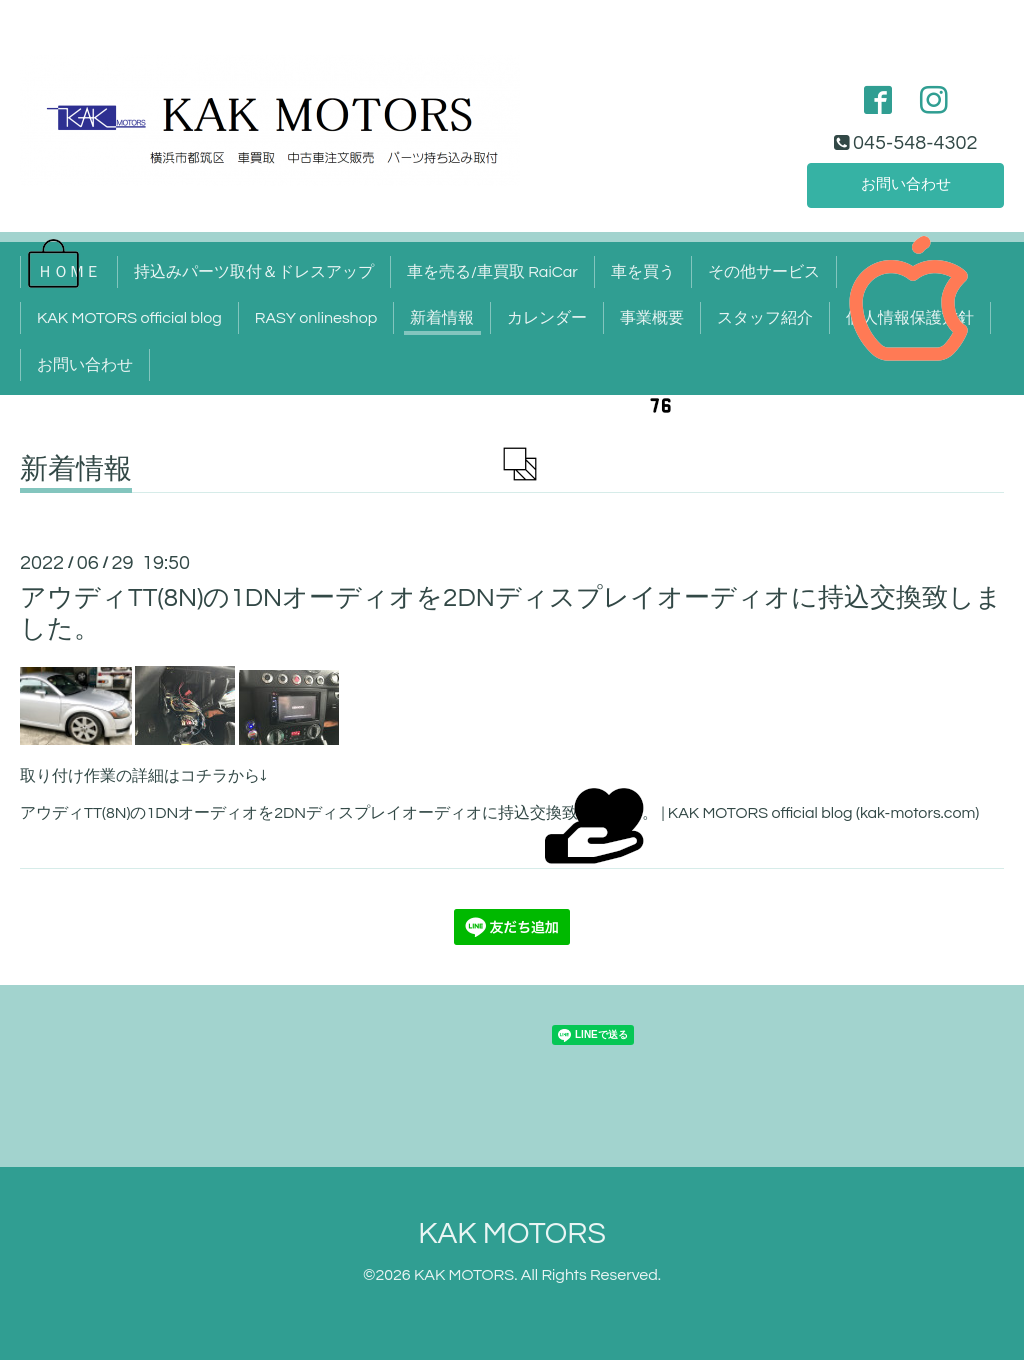 The width and height of the screenshot is (1024, 1360). Describe the element at coordinates (913, 306) in the screenshot. I see `apple company logo or branding` at that location.